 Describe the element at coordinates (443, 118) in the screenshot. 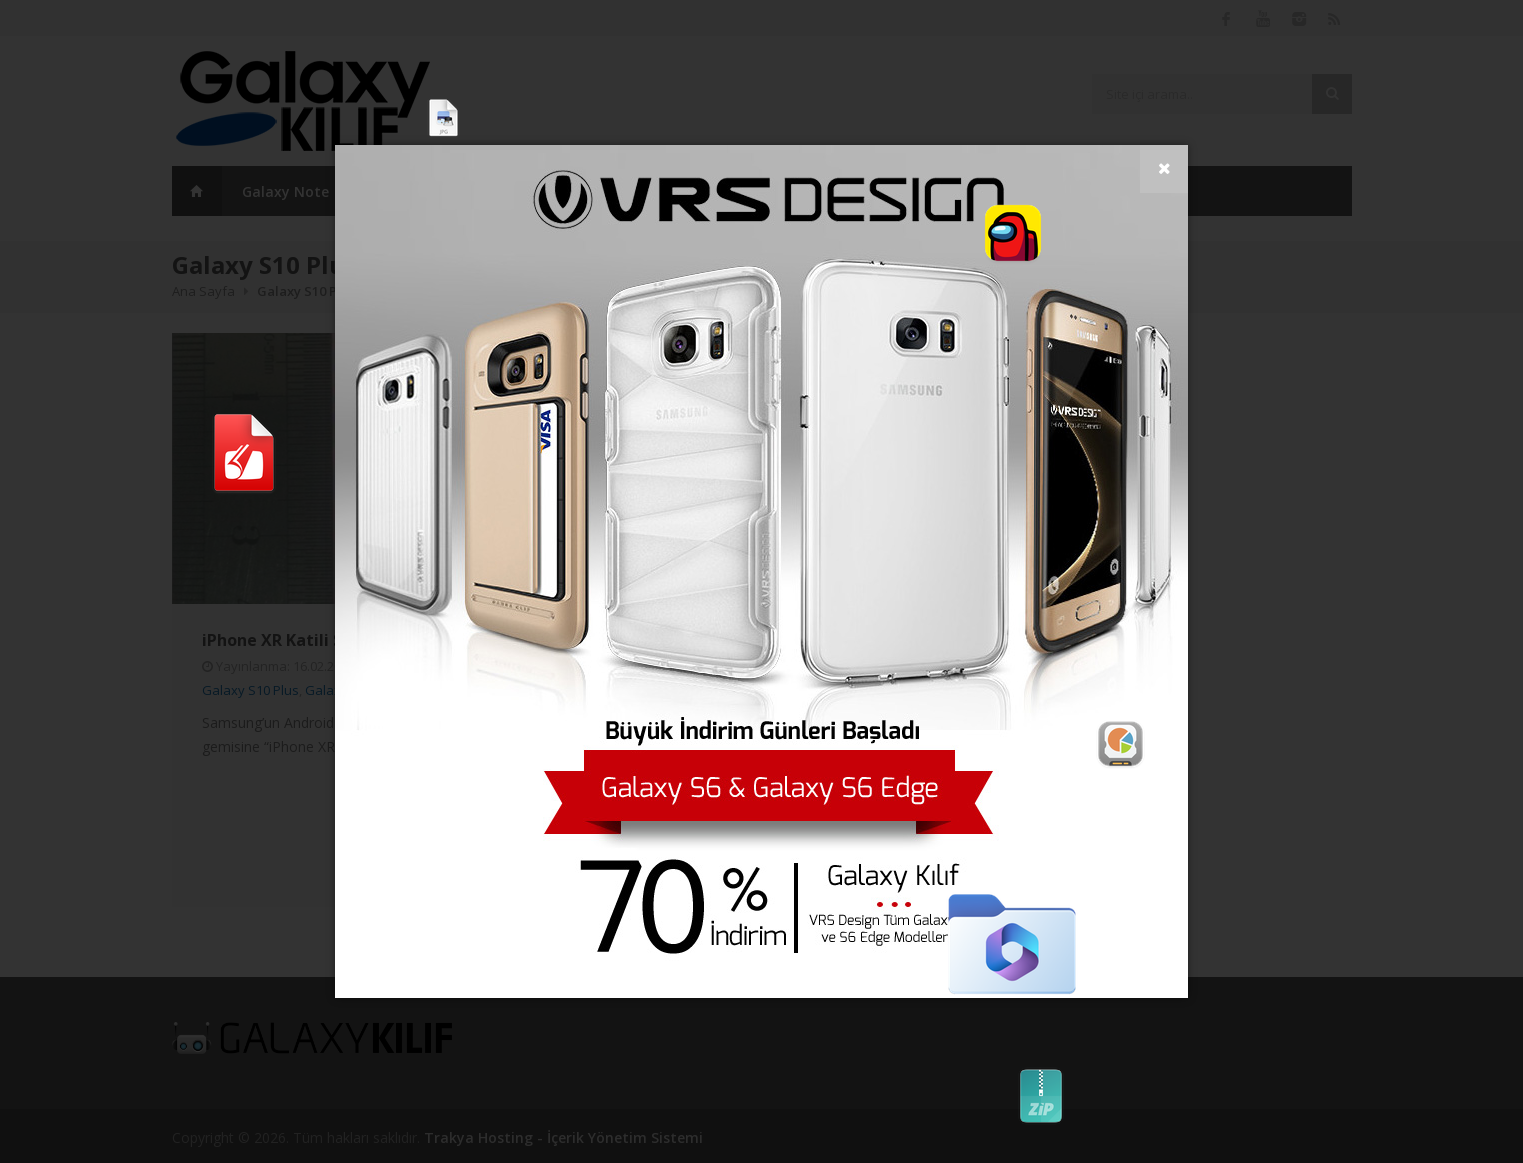

I see `a jpg image file` at that location.